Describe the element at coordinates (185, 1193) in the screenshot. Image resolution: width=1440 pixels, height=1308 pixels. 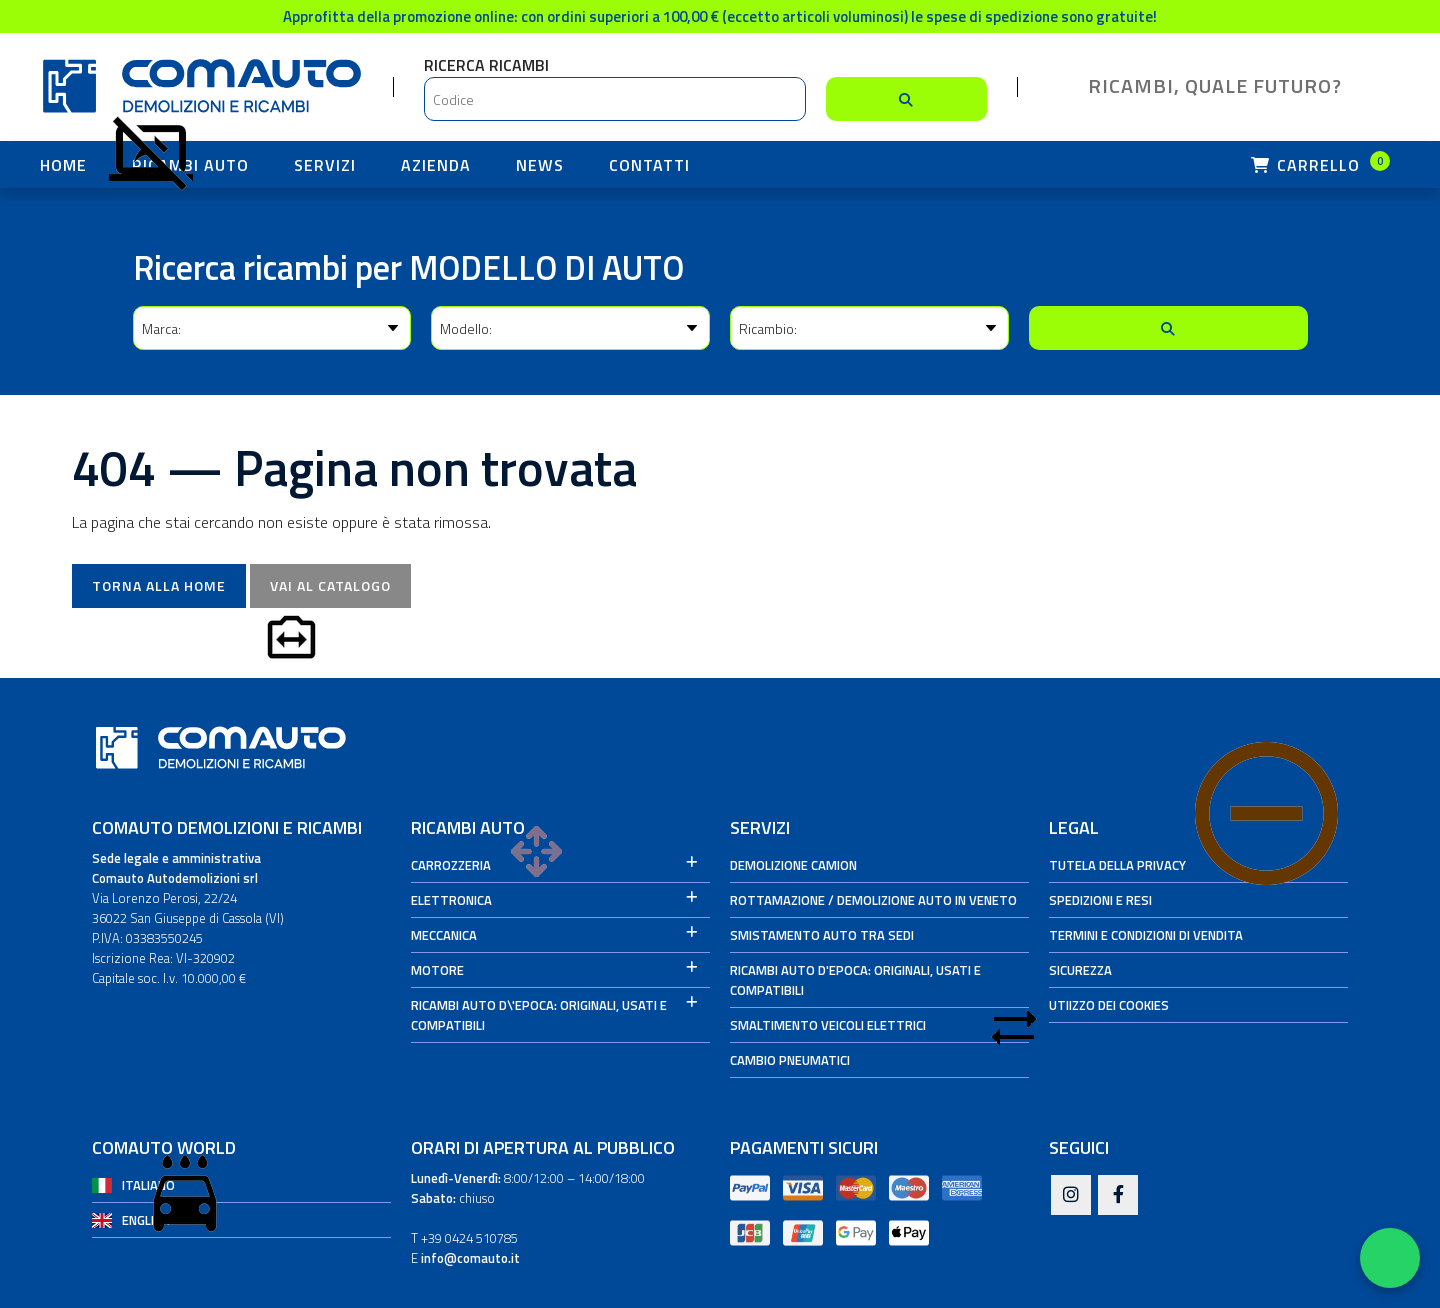
I see `find nearby car wash locations` at that location.